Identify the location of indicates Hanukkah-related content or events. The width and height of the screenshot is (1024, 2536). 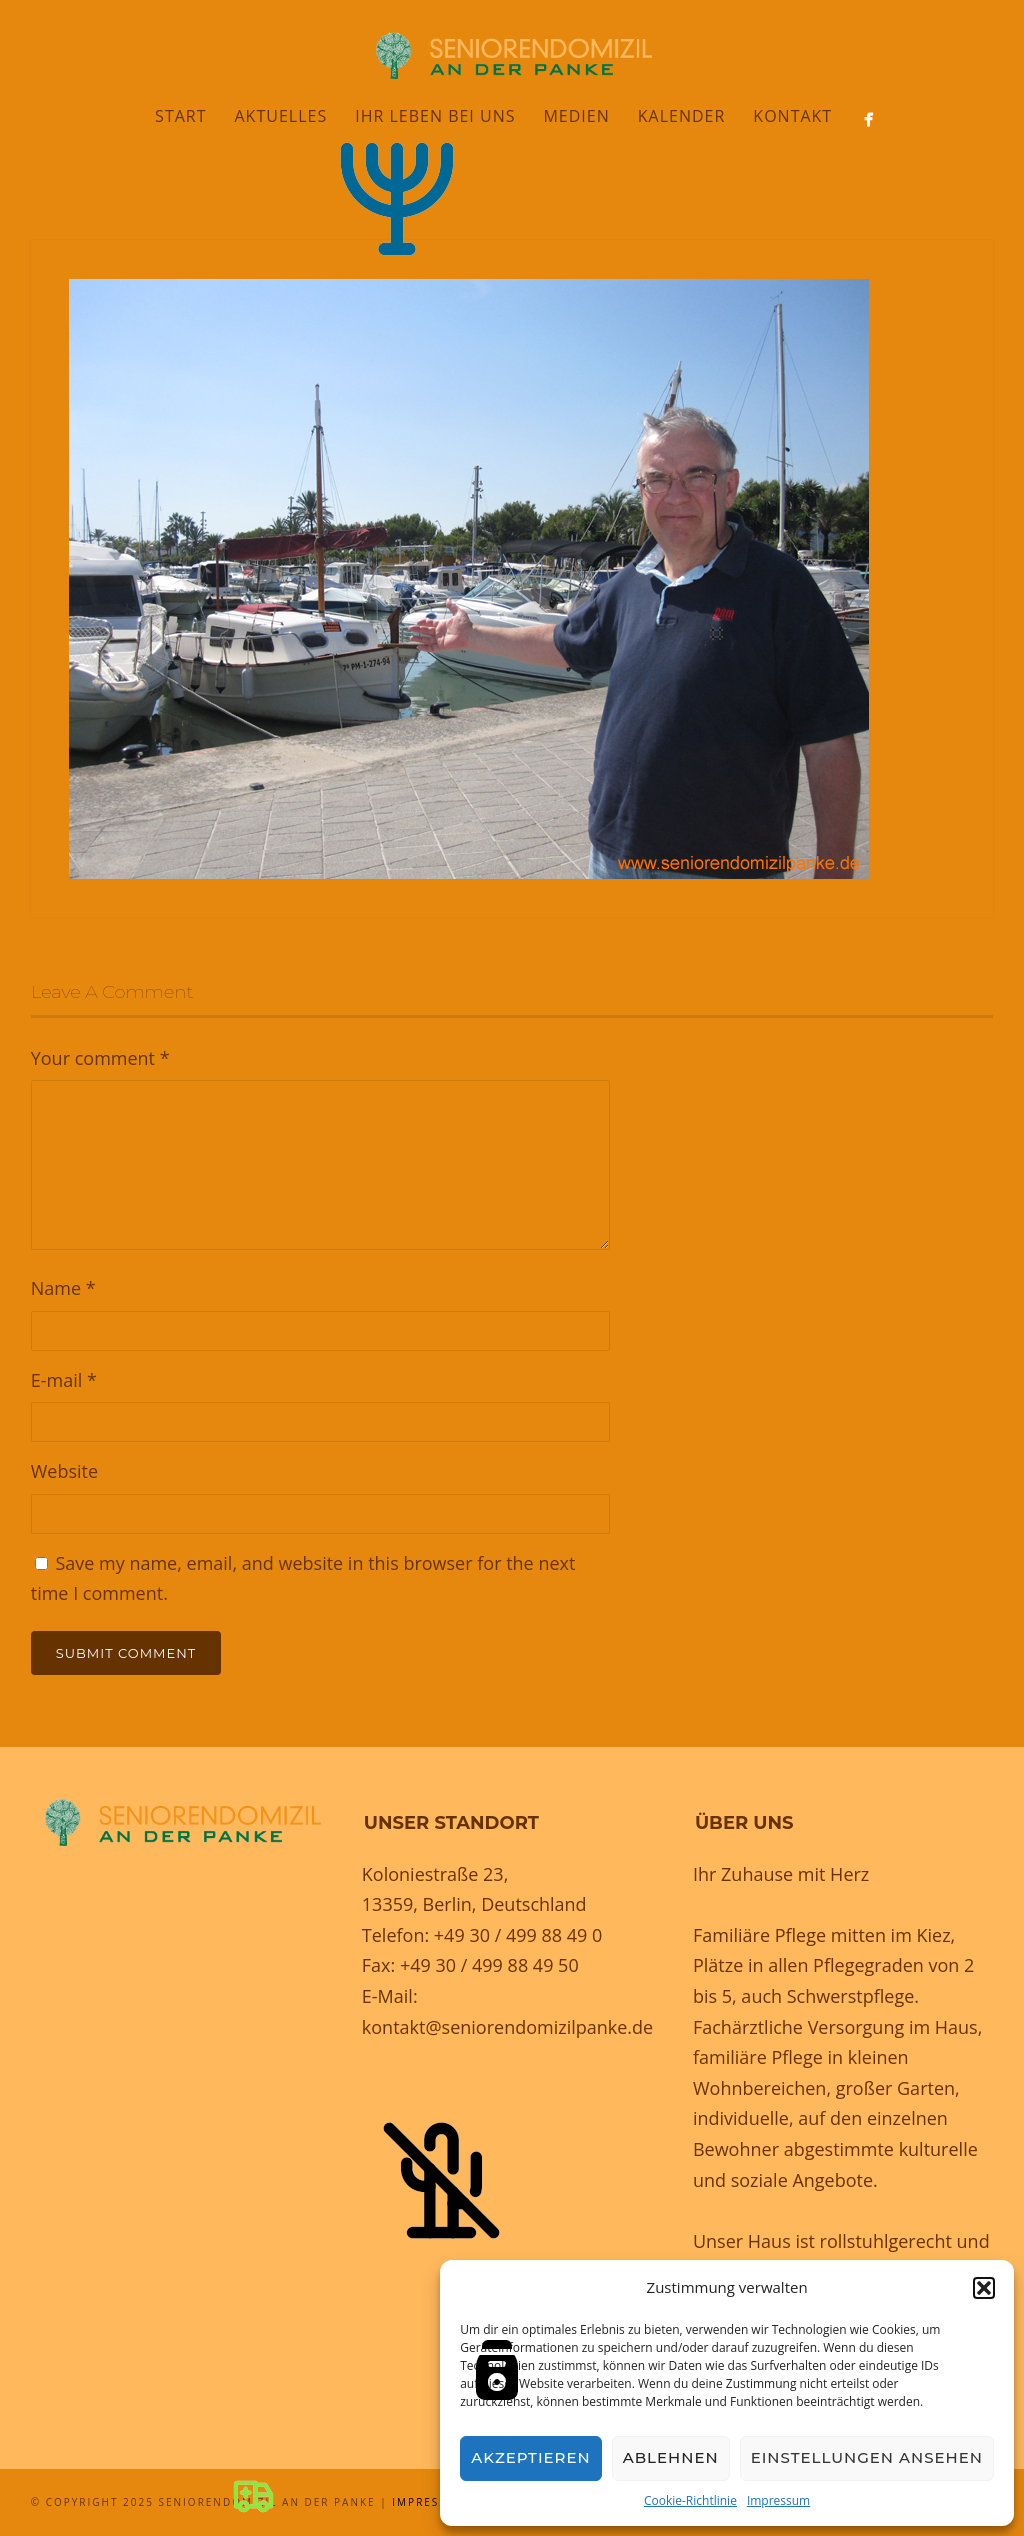
(397, 199).